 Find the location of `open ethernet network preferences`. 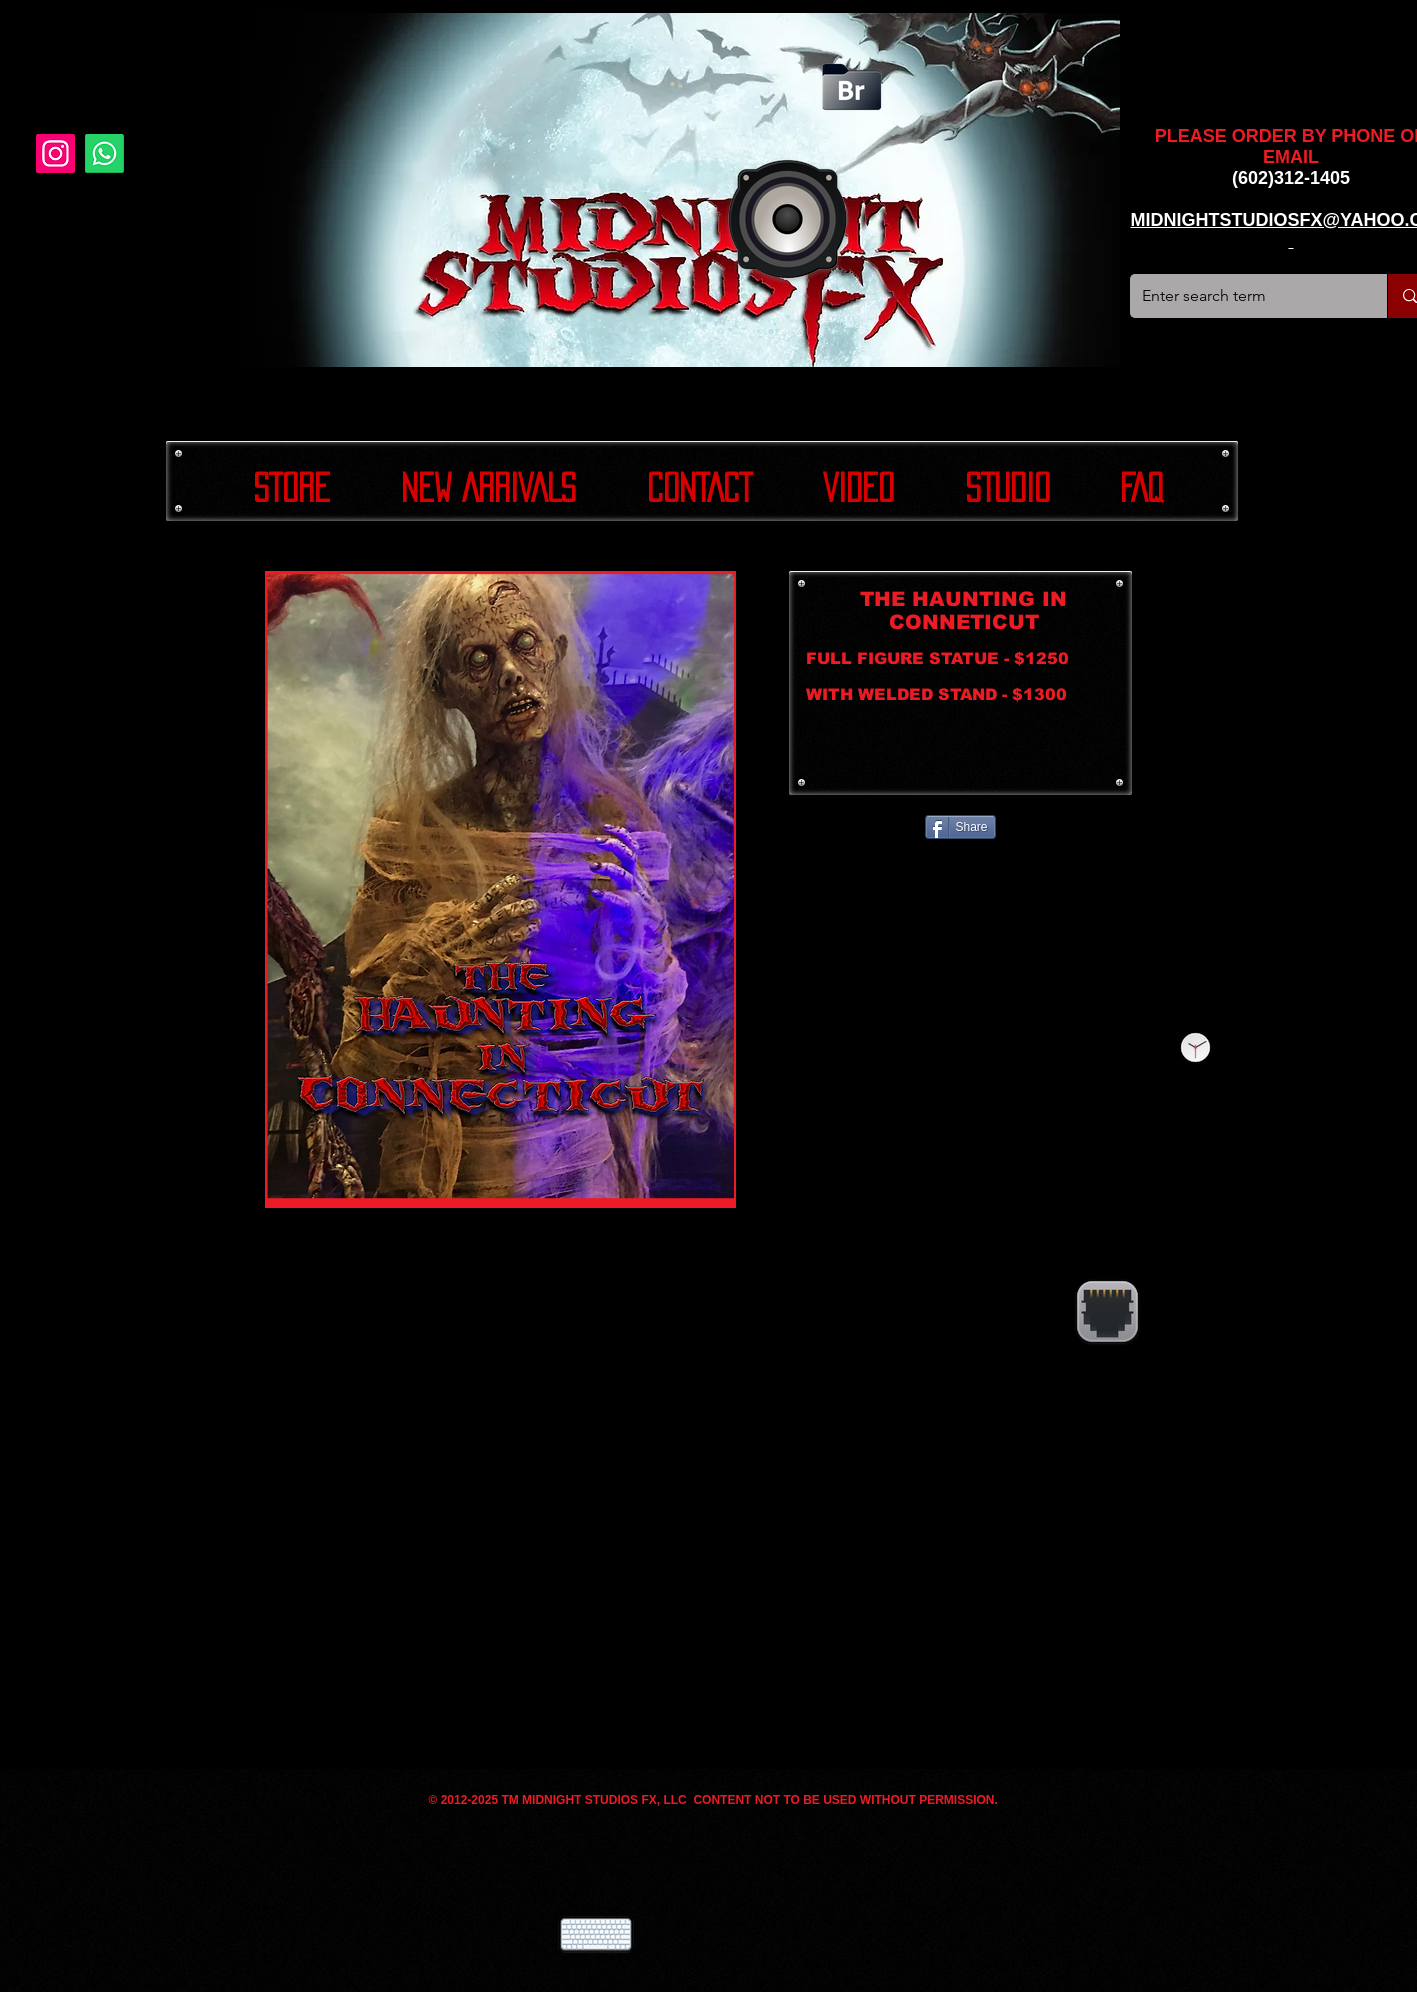

open ethernet network preferences is located at coordinates (1107, 1312).